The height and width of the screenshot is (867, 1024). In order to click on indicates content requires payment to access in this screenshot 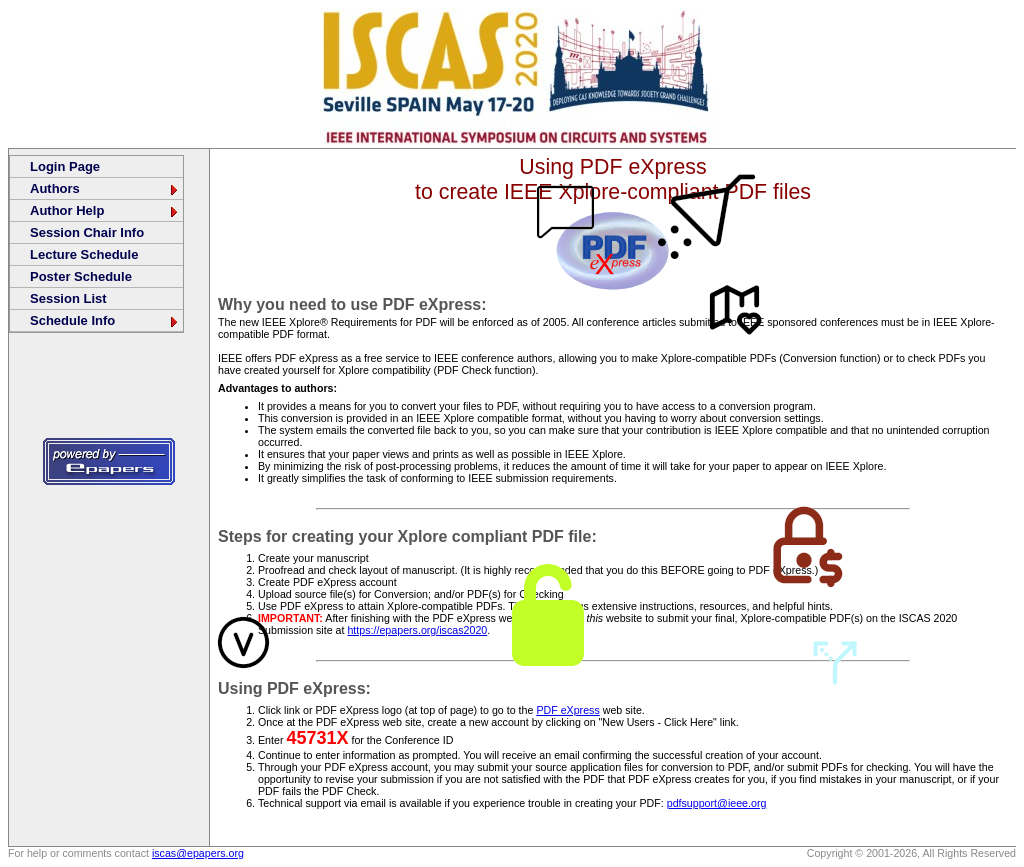, I will do `click(804, 545)`.